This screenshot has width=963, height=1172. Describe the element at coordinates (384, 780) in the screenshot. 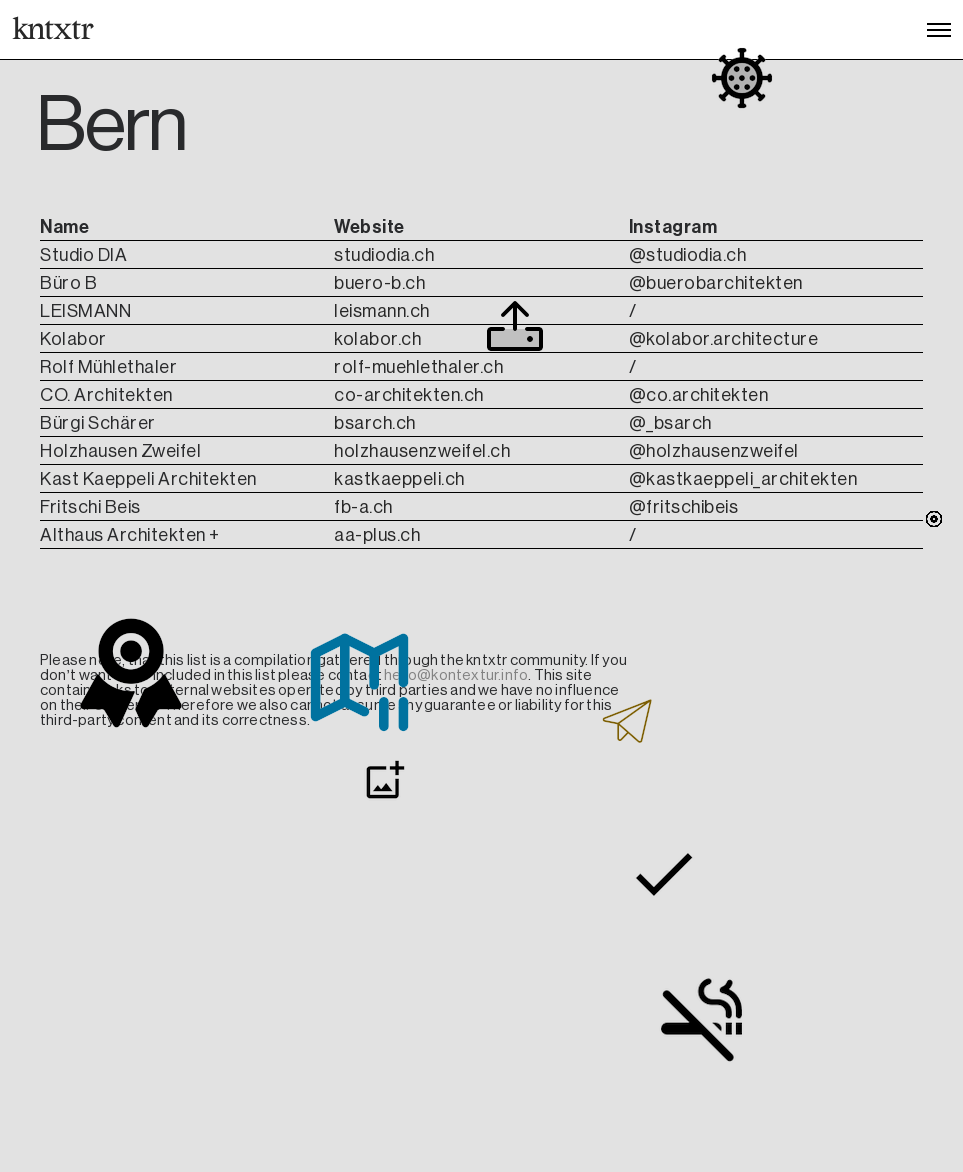

I see `add a new photo to the gallery` at that location.